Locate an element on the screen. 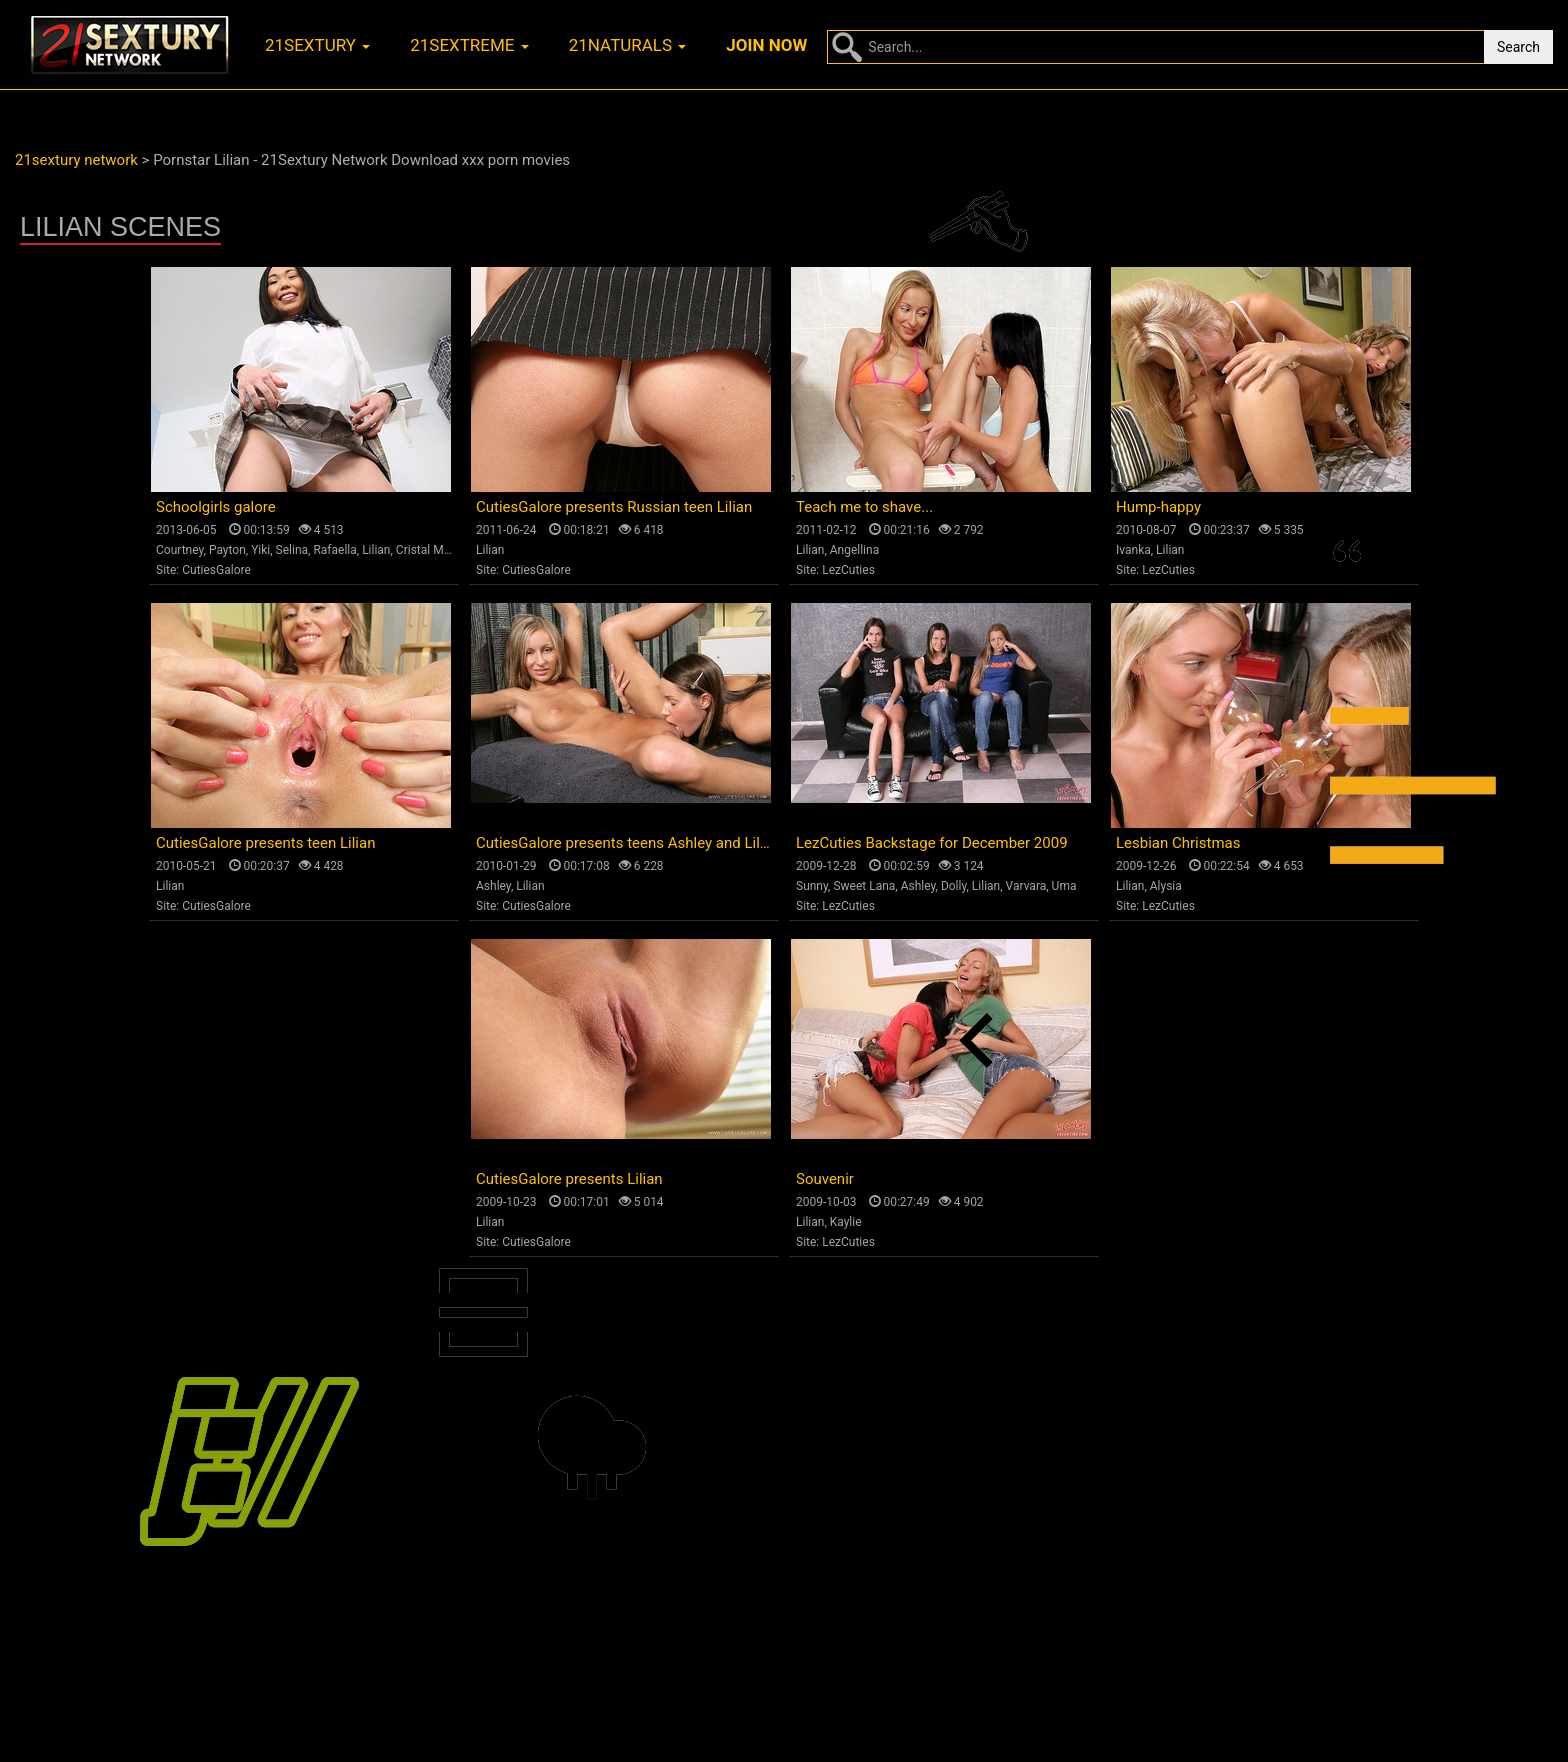 This screenshot has width=1568, height=1762. scan a QR code is located at coordinates (483, 1312).